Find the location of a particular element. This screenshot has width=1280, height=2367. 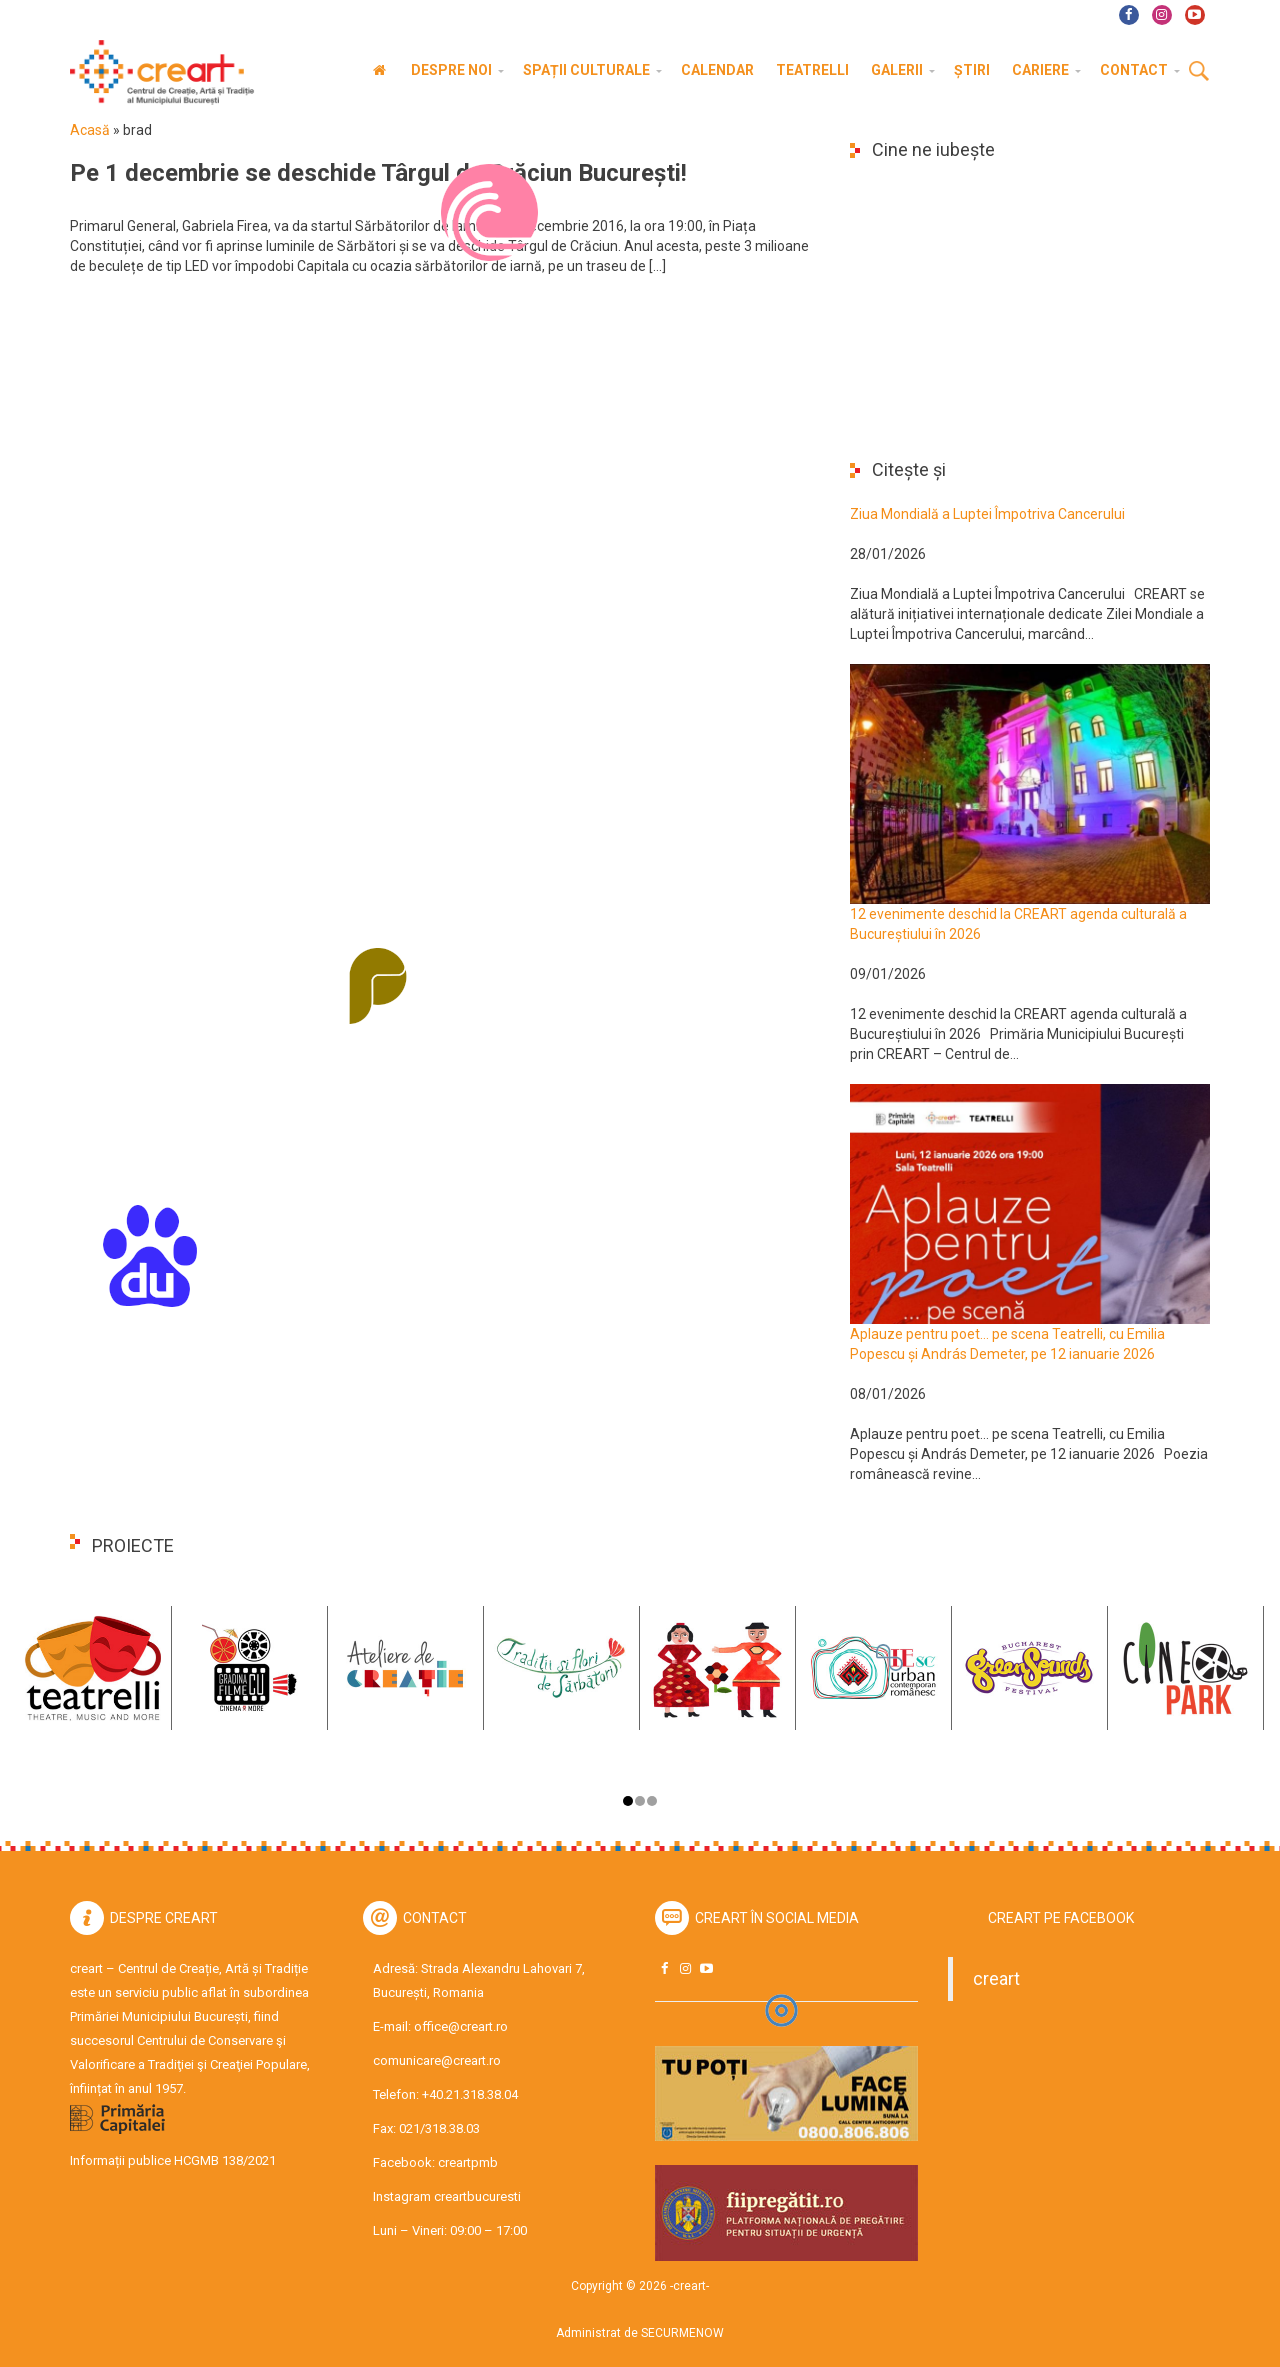

open Plausible Analytics dashboard is located at coordinates (378, 986).